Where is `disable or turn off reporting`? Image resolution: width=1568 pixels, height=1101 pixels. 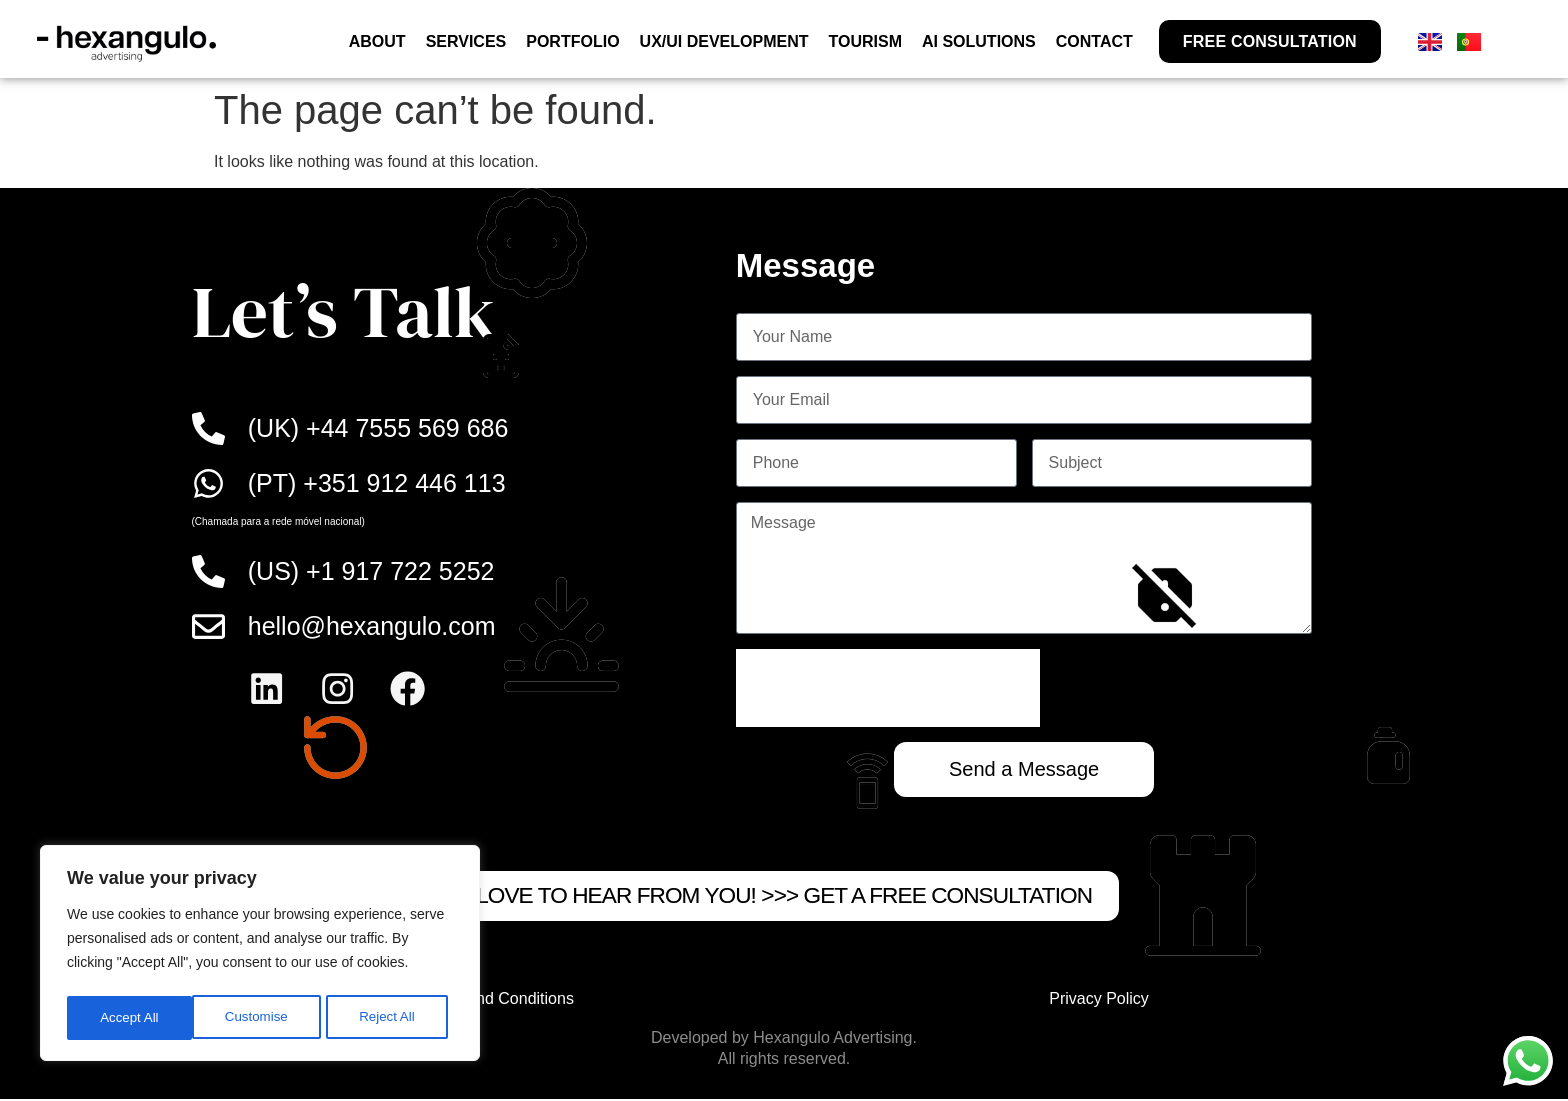
disable or turn off reporting is located at coordinates (1165, 595).